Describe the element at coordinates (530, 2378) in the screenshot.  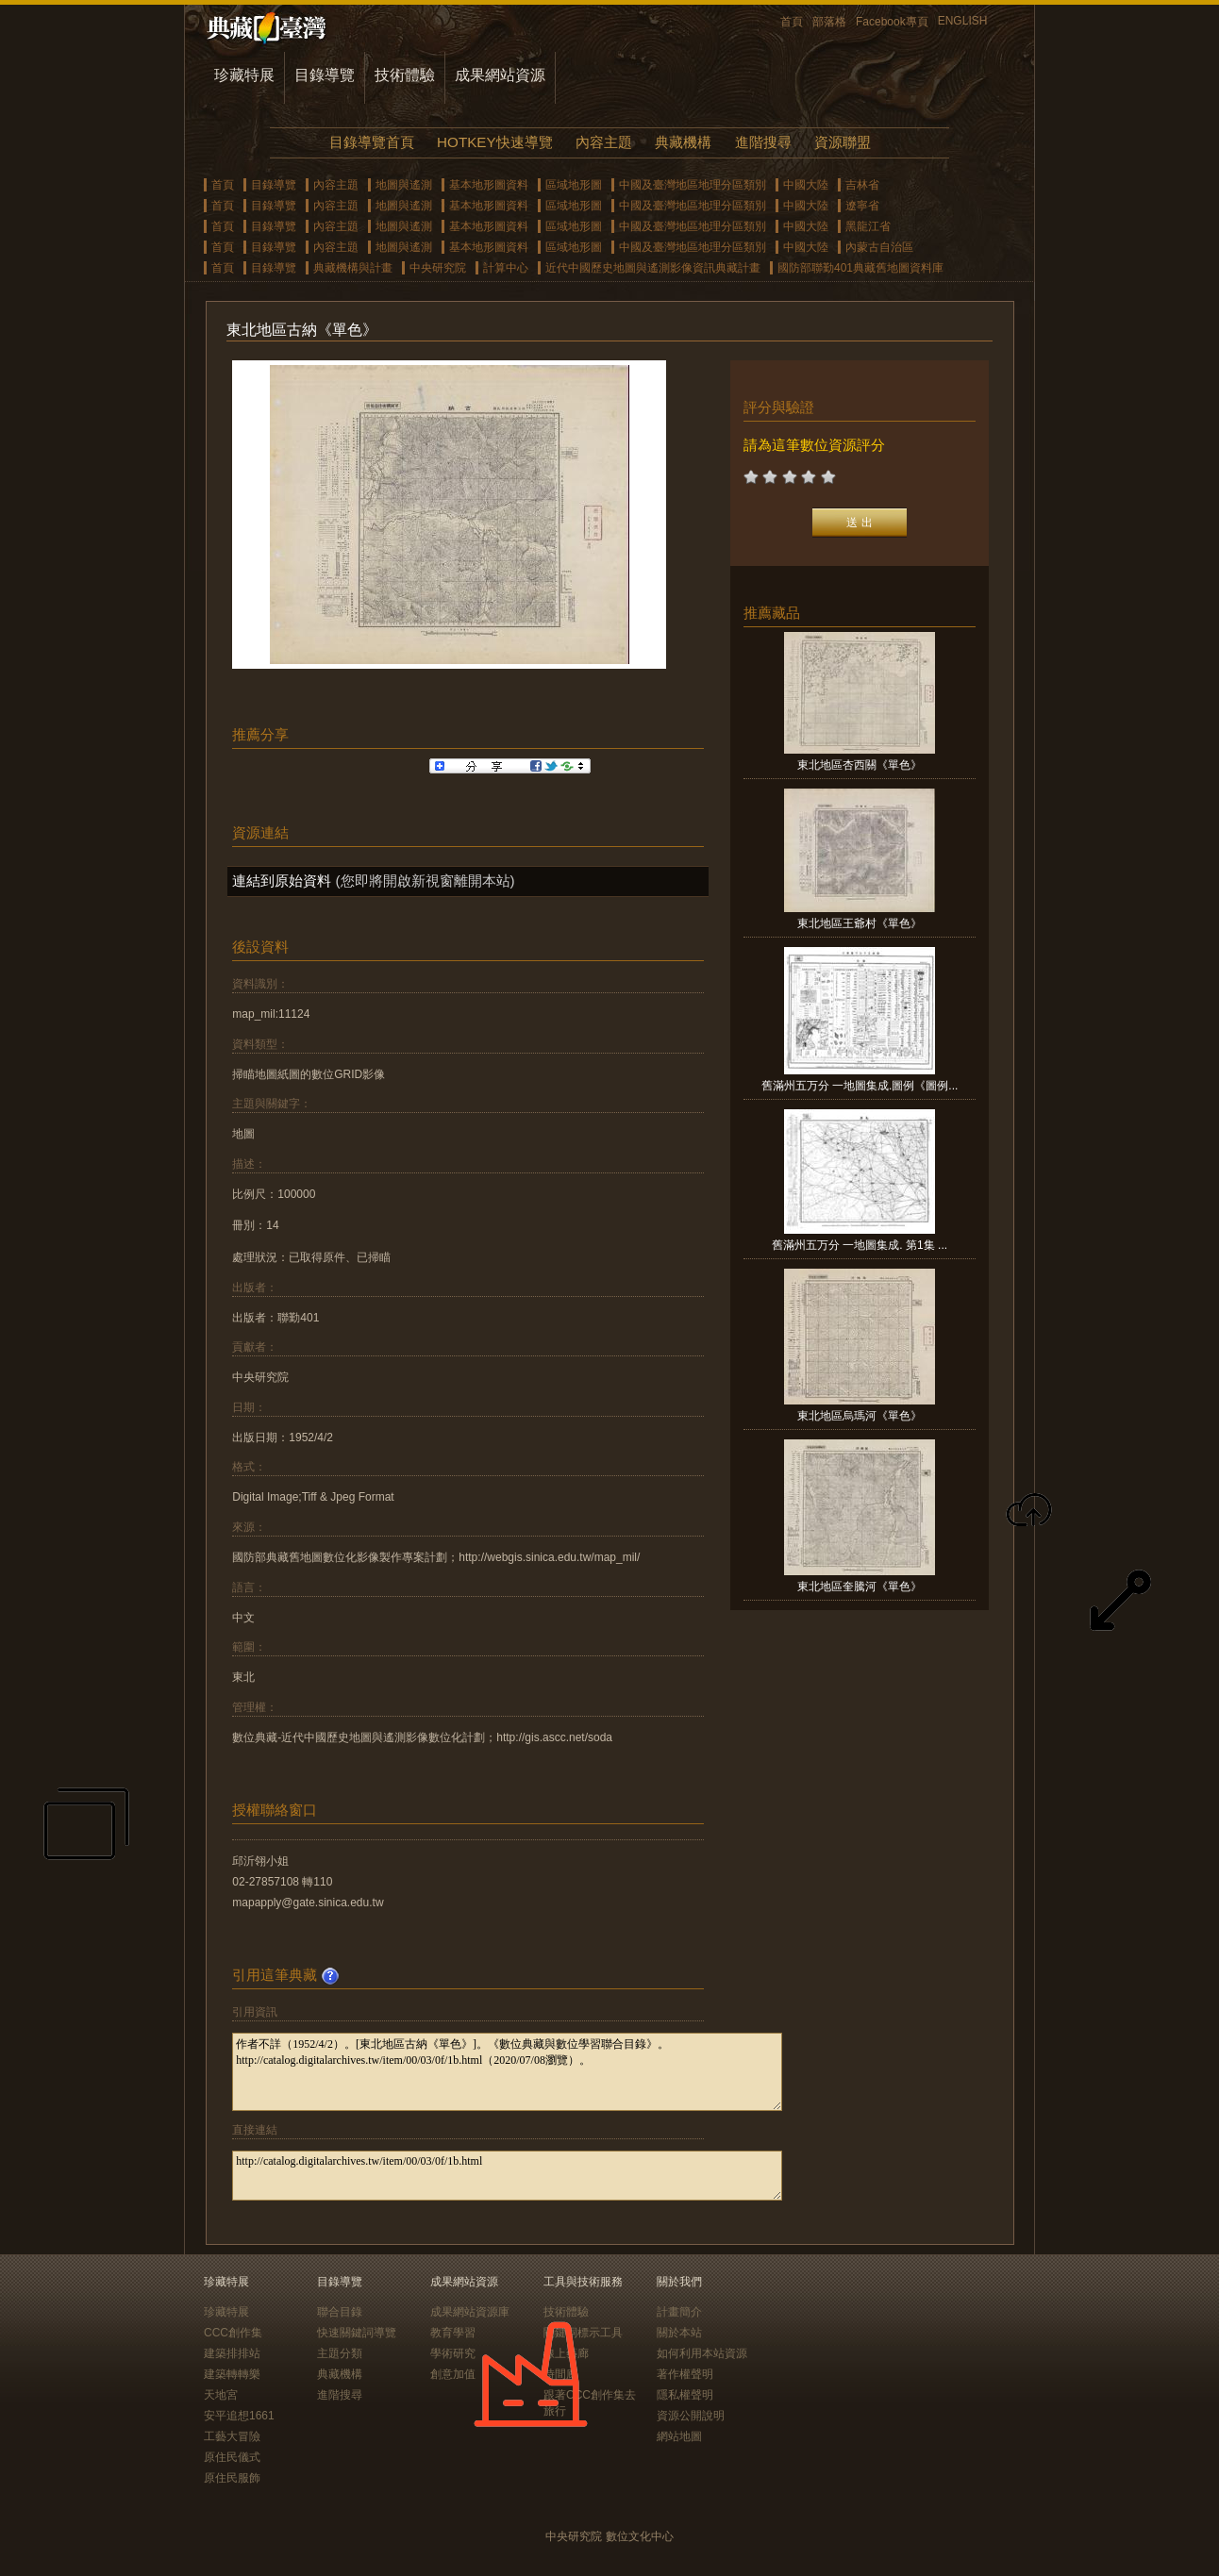
I see `view manufacturing or production facilities` at that location.